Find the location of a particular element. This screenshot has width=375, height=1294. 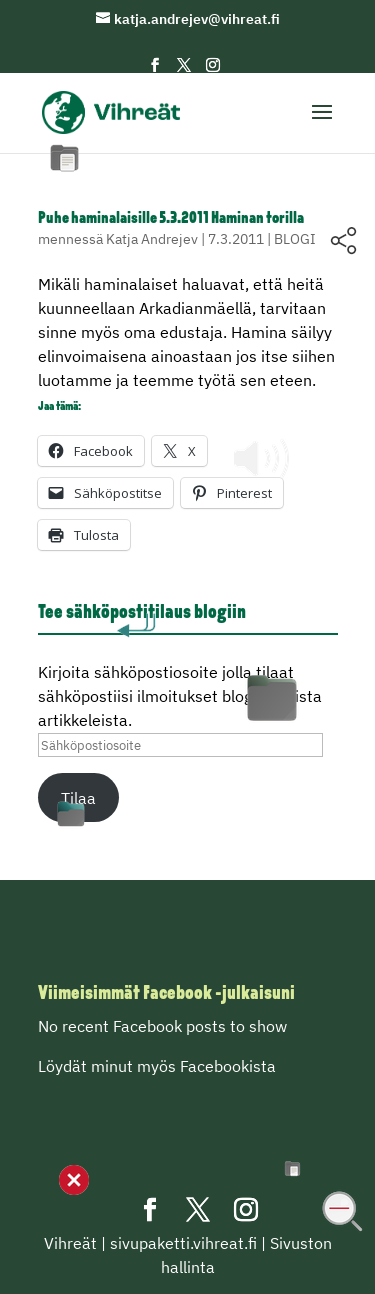

indicates volume is set to high is located at coordinates (261, 458).